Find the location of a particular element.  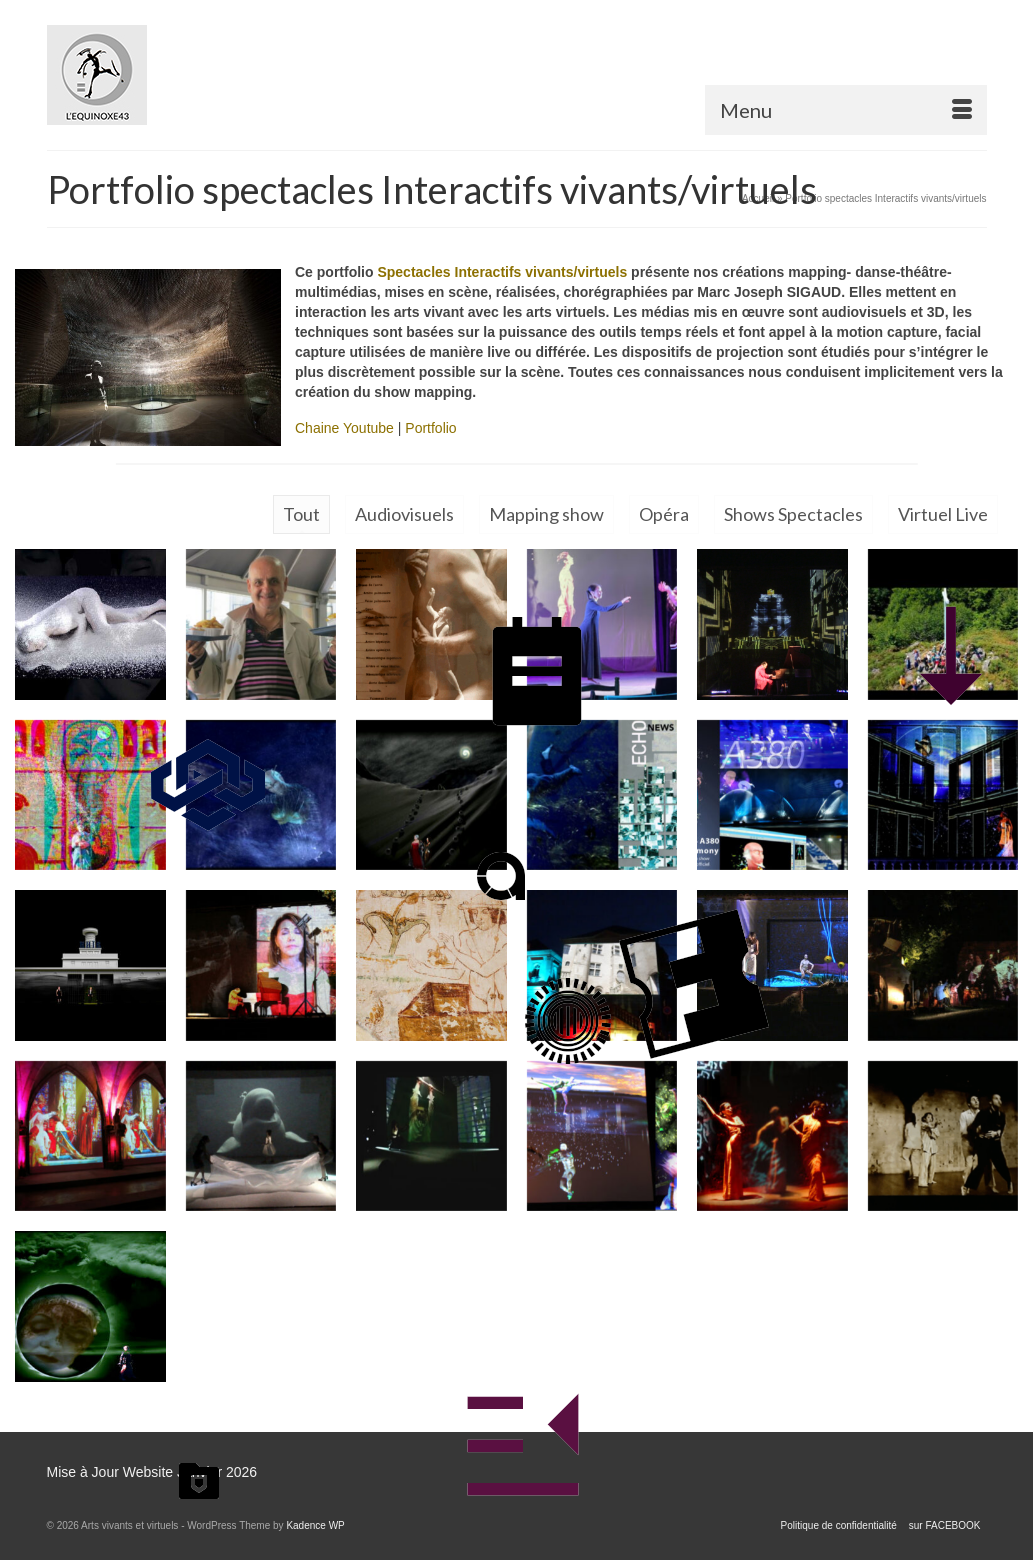

loopback framework logo is located at coordinates (208, 785).